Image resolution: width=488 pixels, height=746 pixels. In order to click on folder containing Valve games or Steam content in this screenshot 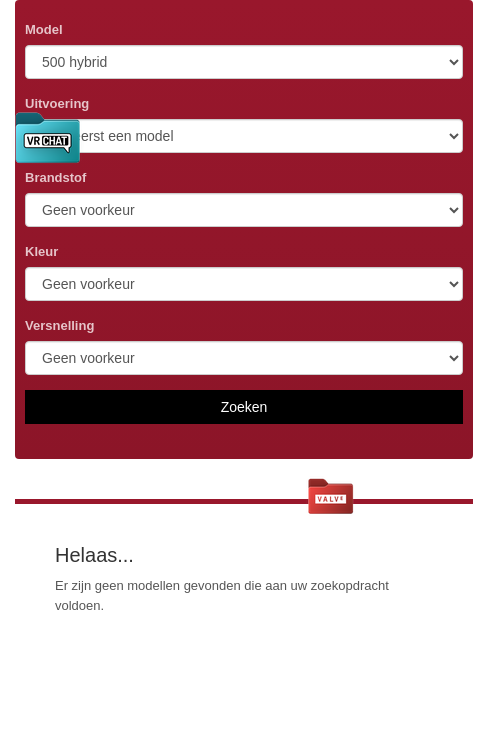, I will do `click(330, 497)`.